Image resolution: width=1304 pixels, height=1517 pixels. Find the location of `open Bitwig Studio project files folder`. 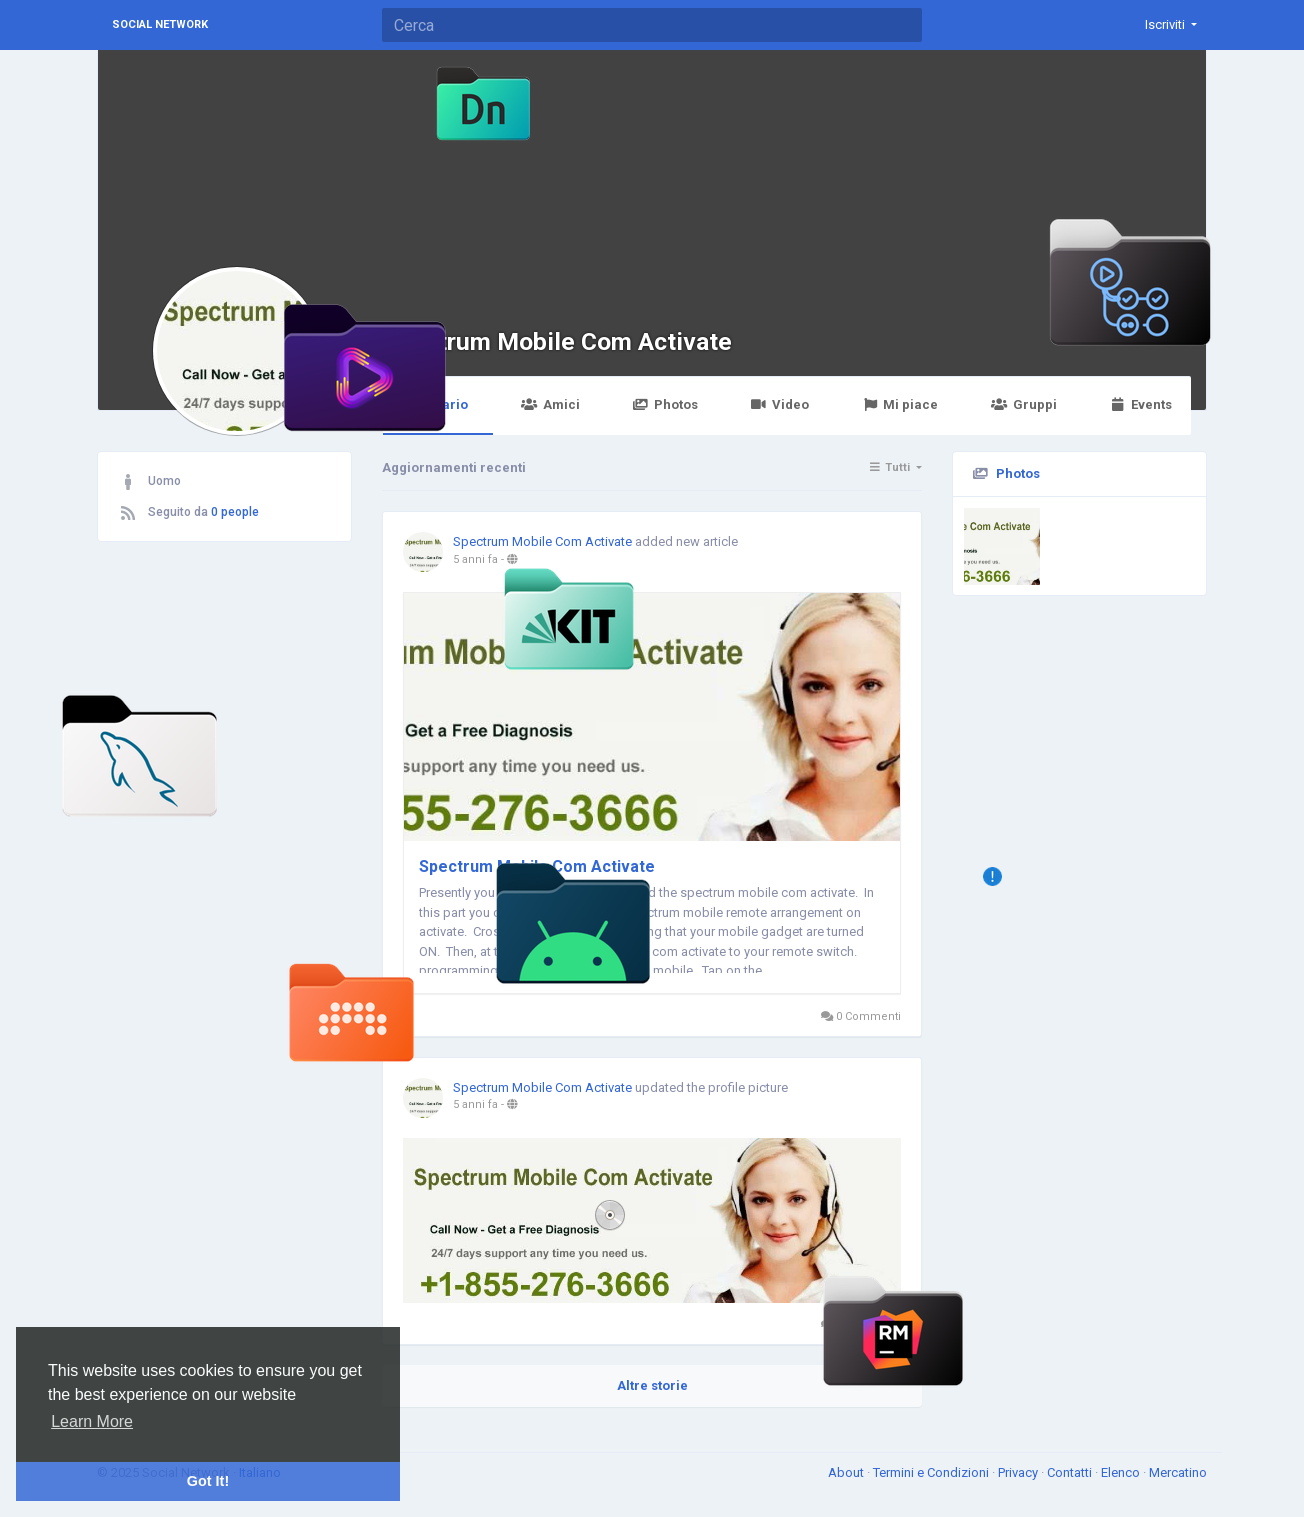

open Bitwig Studio project files folder is located at coordinates (351, 1016).